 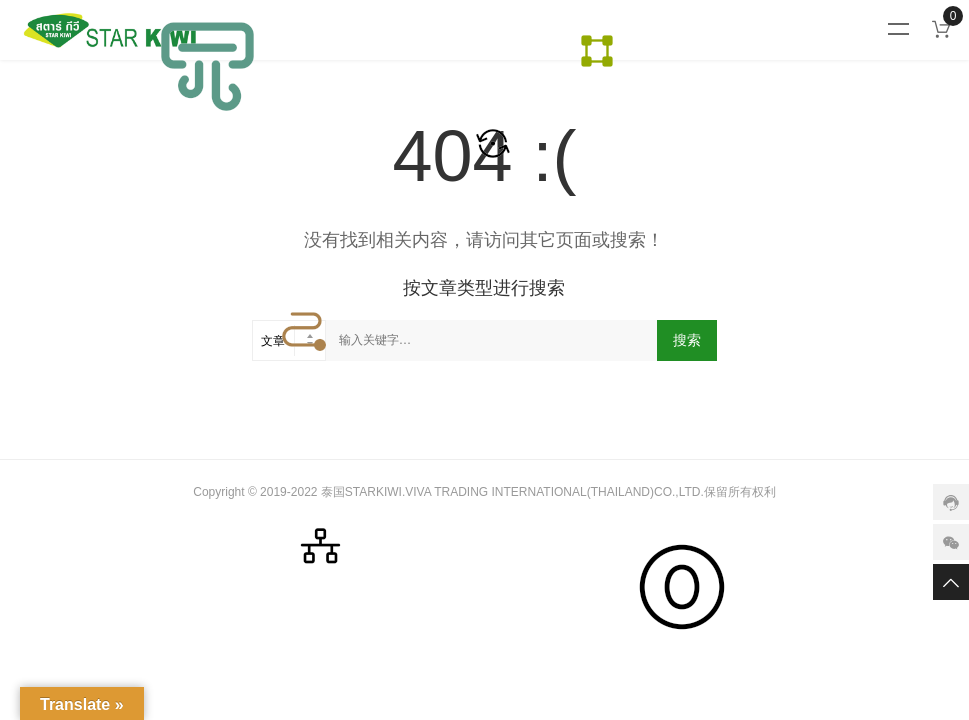 I want to click on view or edit a route path, so click(x=304, y=329).